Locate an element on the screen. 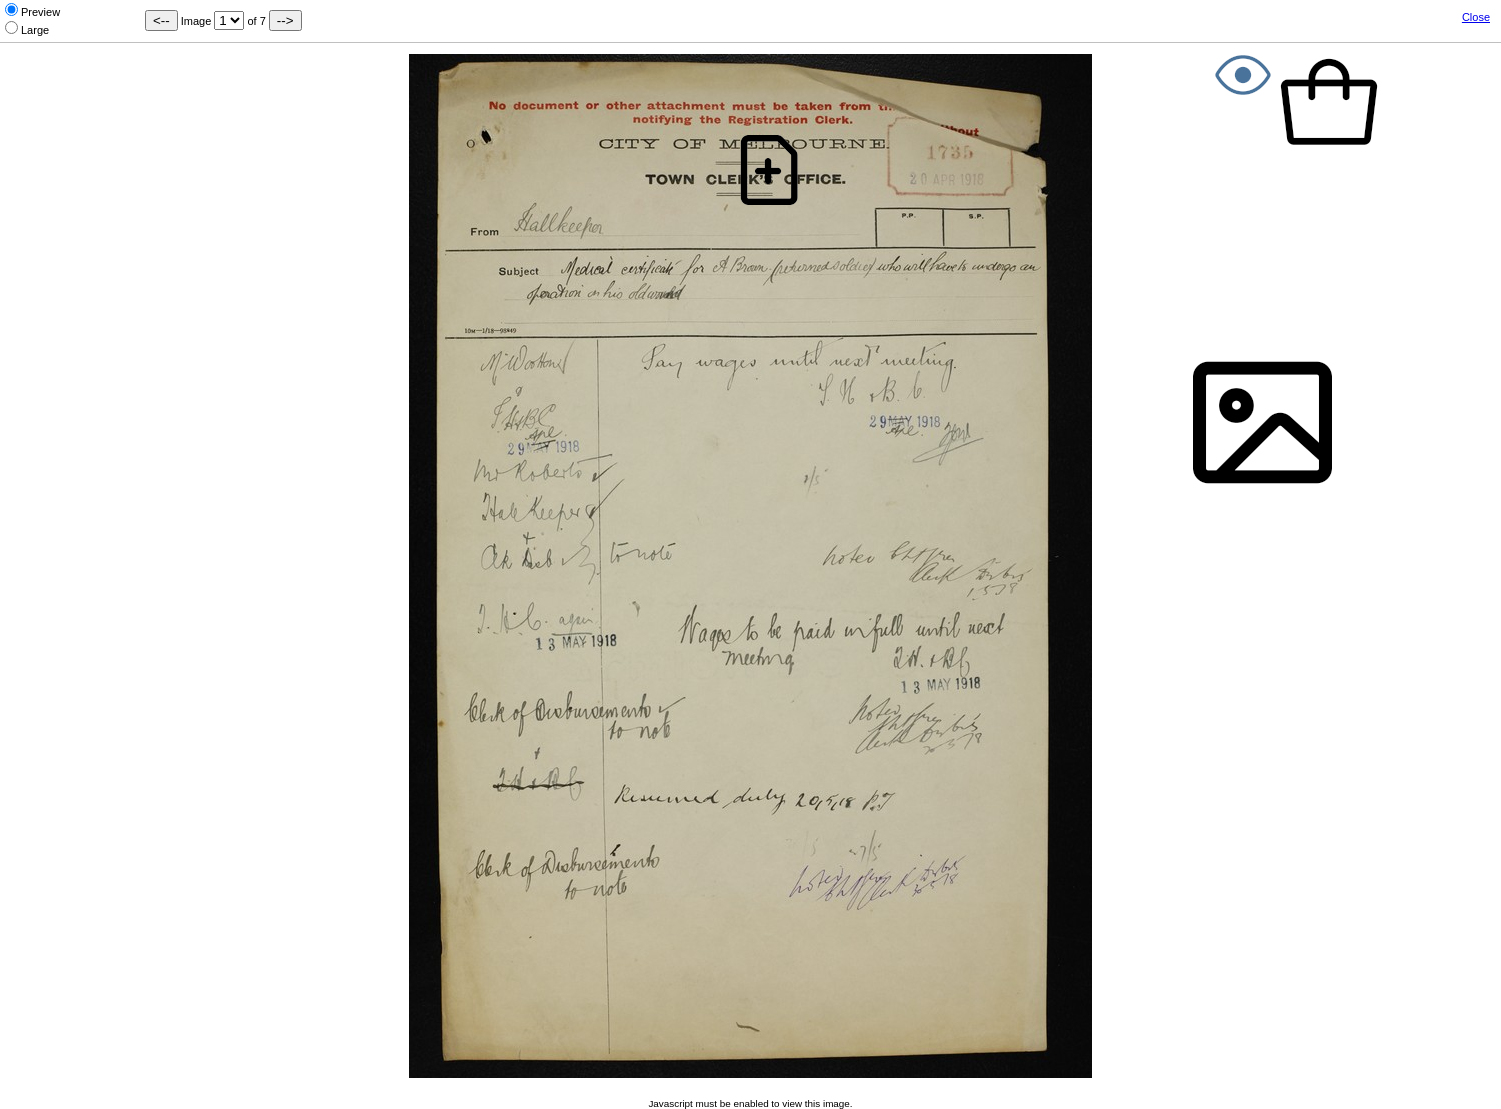 This screenshot has width=1501, height=1109. view your shopping bag is located at coordinates (1329, 107).